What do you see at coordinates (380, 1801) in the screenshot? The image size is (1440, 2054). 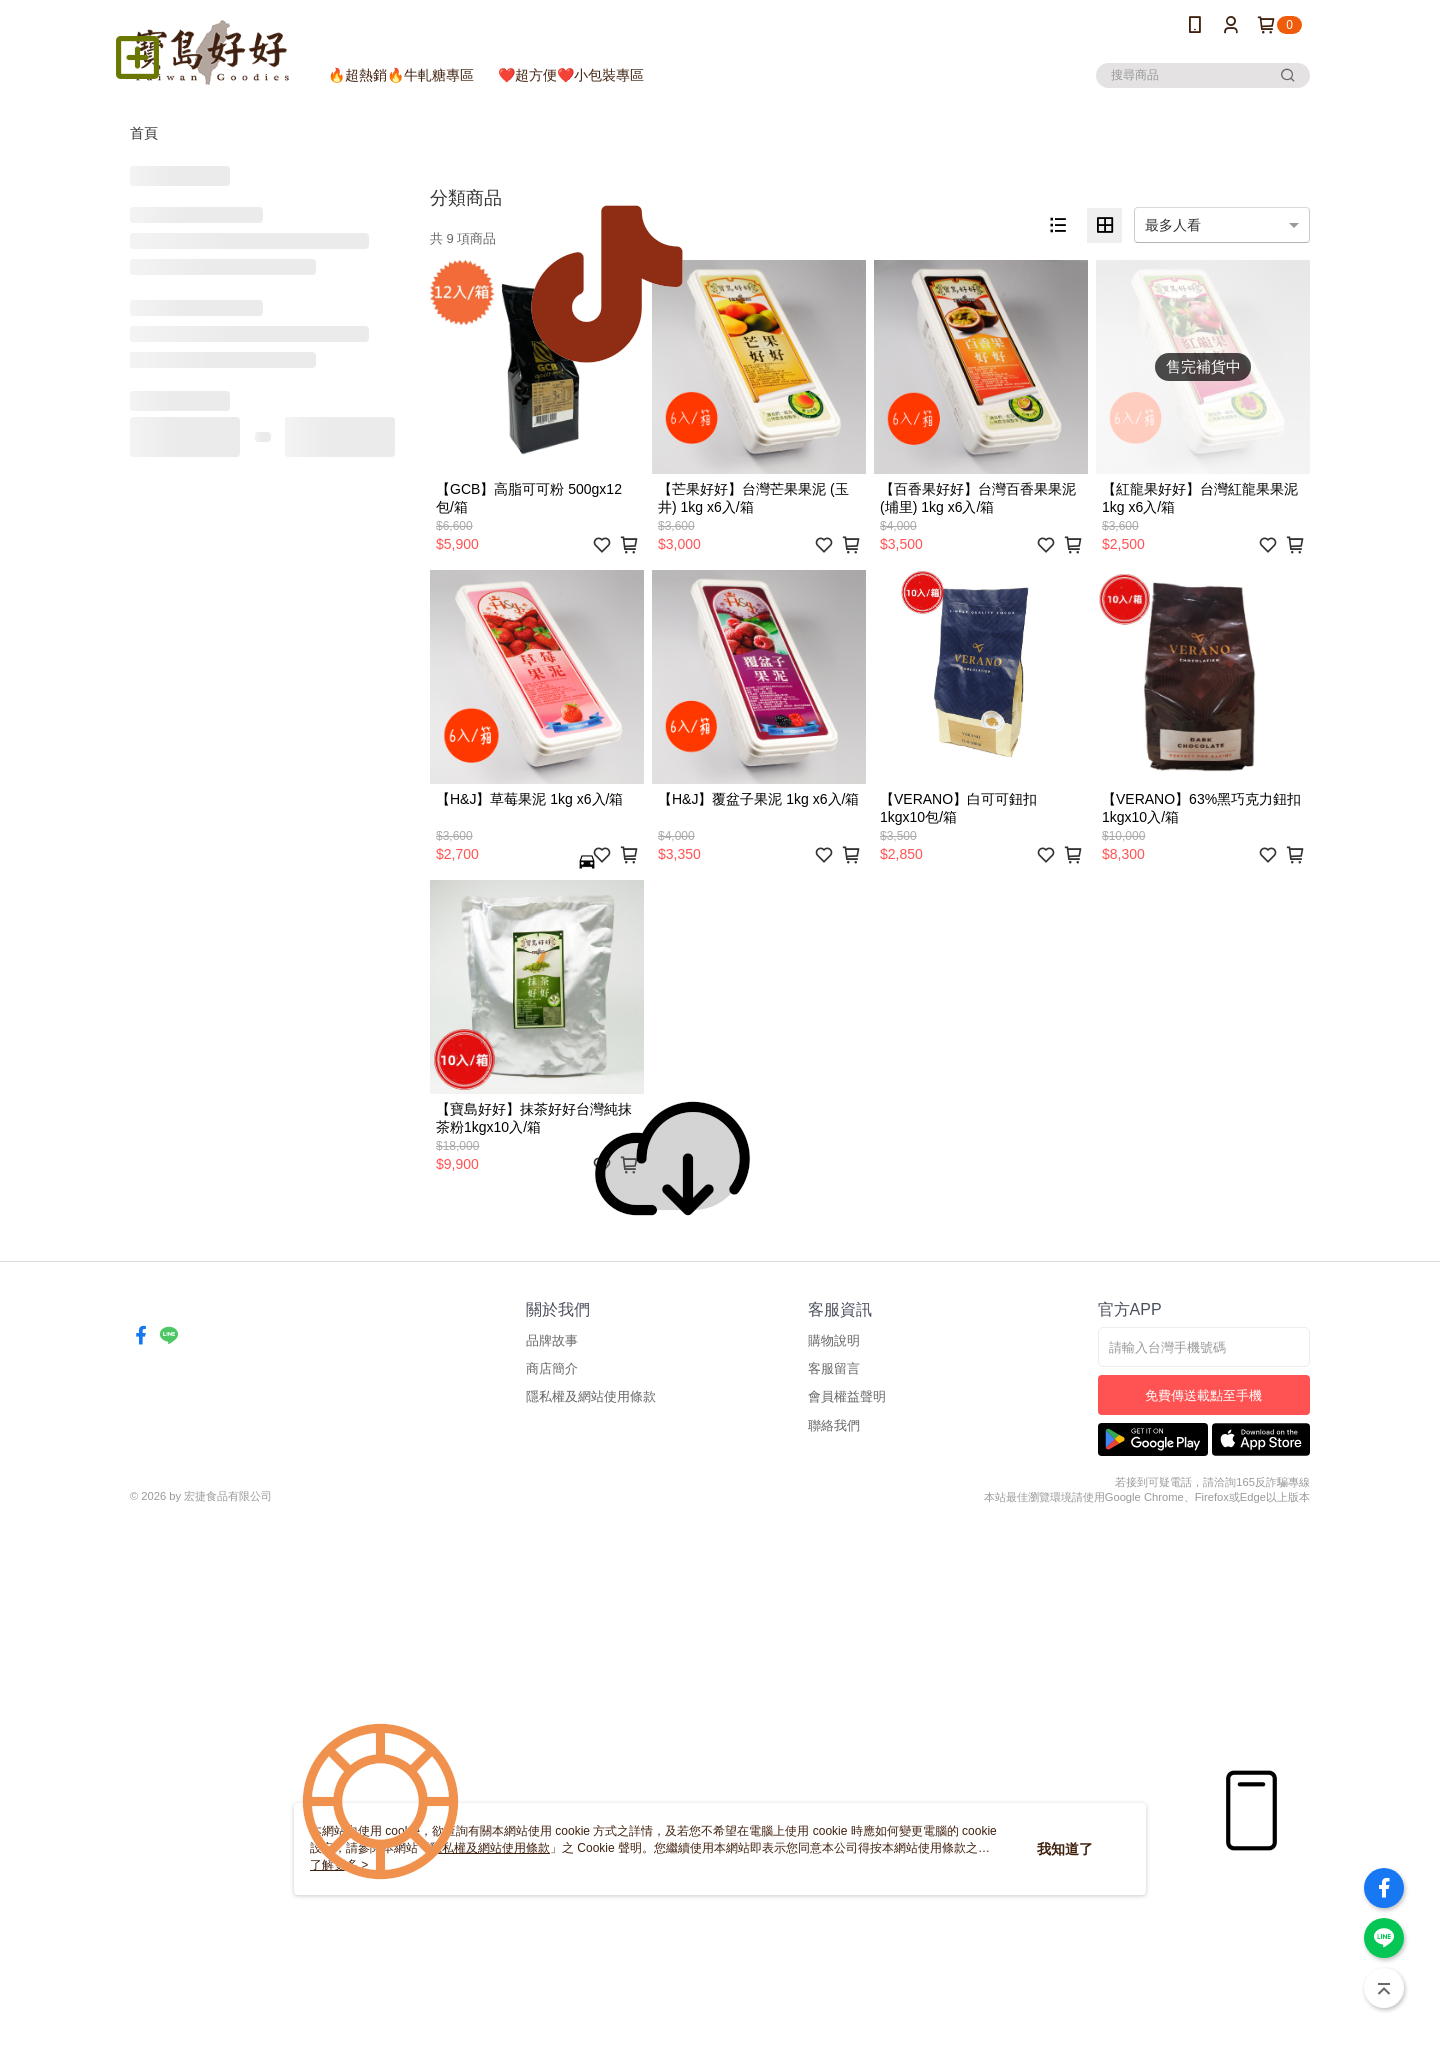 I see `access casino or gambling games` at bounding box center [380, 1801].